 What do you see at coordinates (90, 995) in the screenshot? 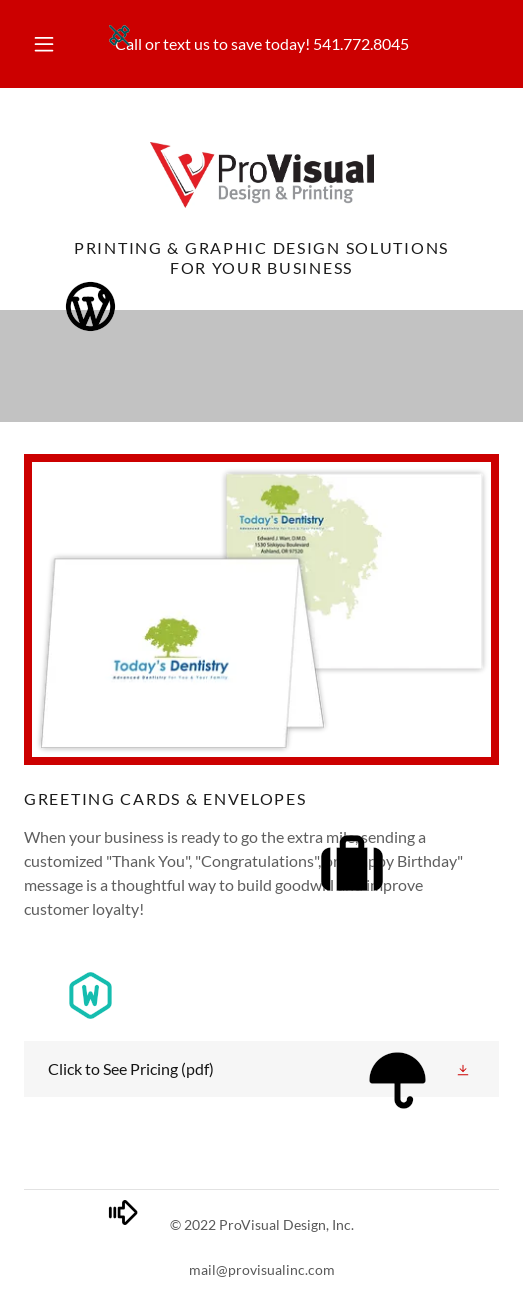
I see `open or access a service starting with "W"` at bounding box center [90, 995].